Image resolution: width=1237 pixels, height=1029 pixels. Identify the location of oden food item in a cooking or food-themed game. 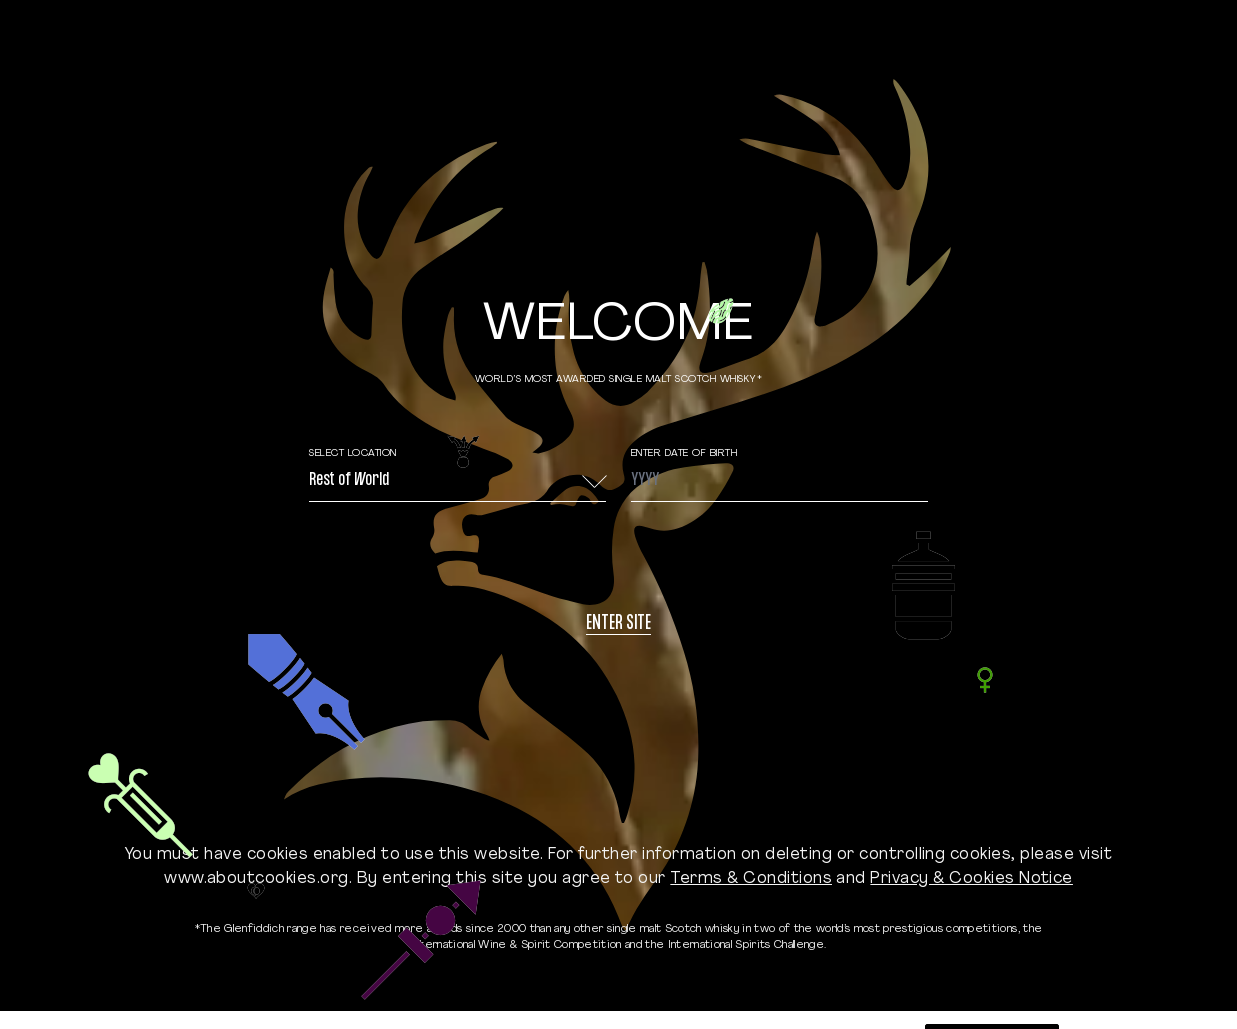
(421, 940).